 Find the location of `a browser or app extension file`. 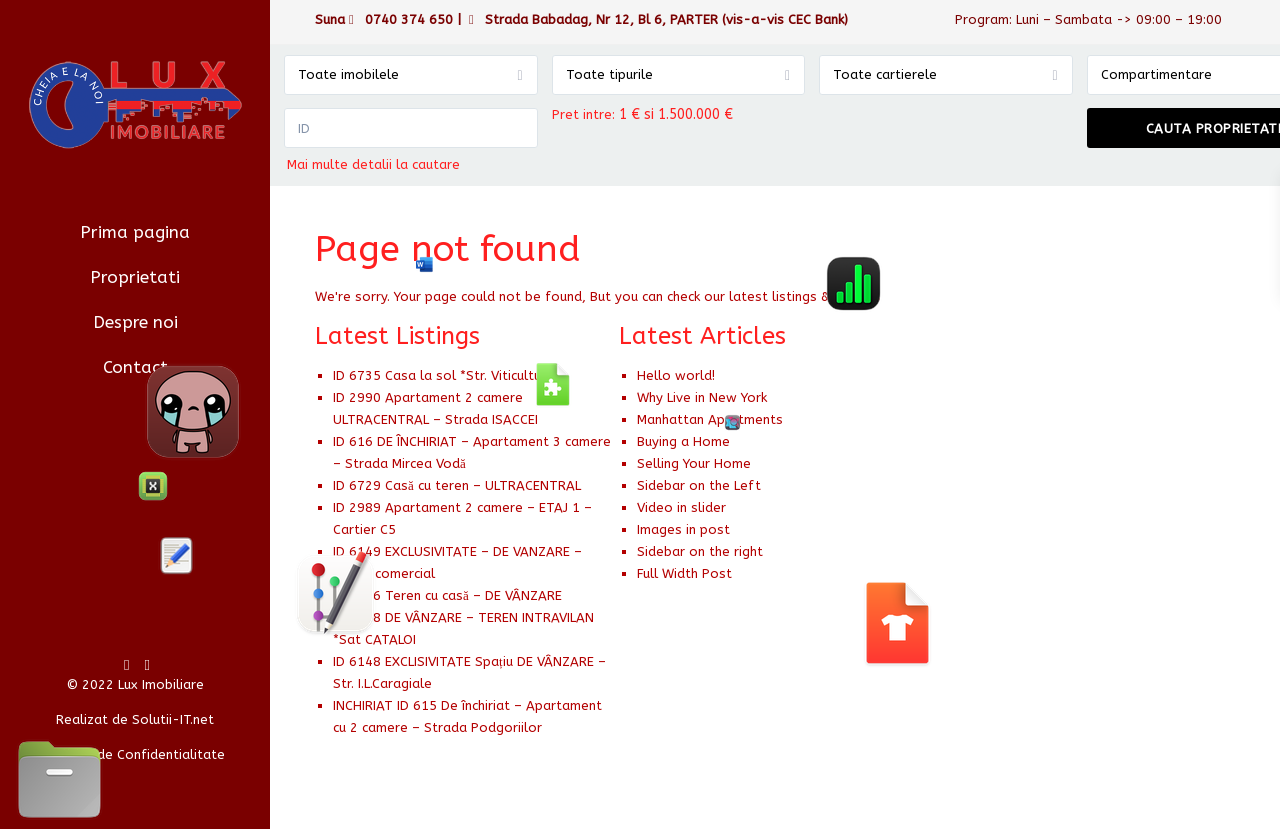

a browser or app extension file is located at coordinates (596, 385).